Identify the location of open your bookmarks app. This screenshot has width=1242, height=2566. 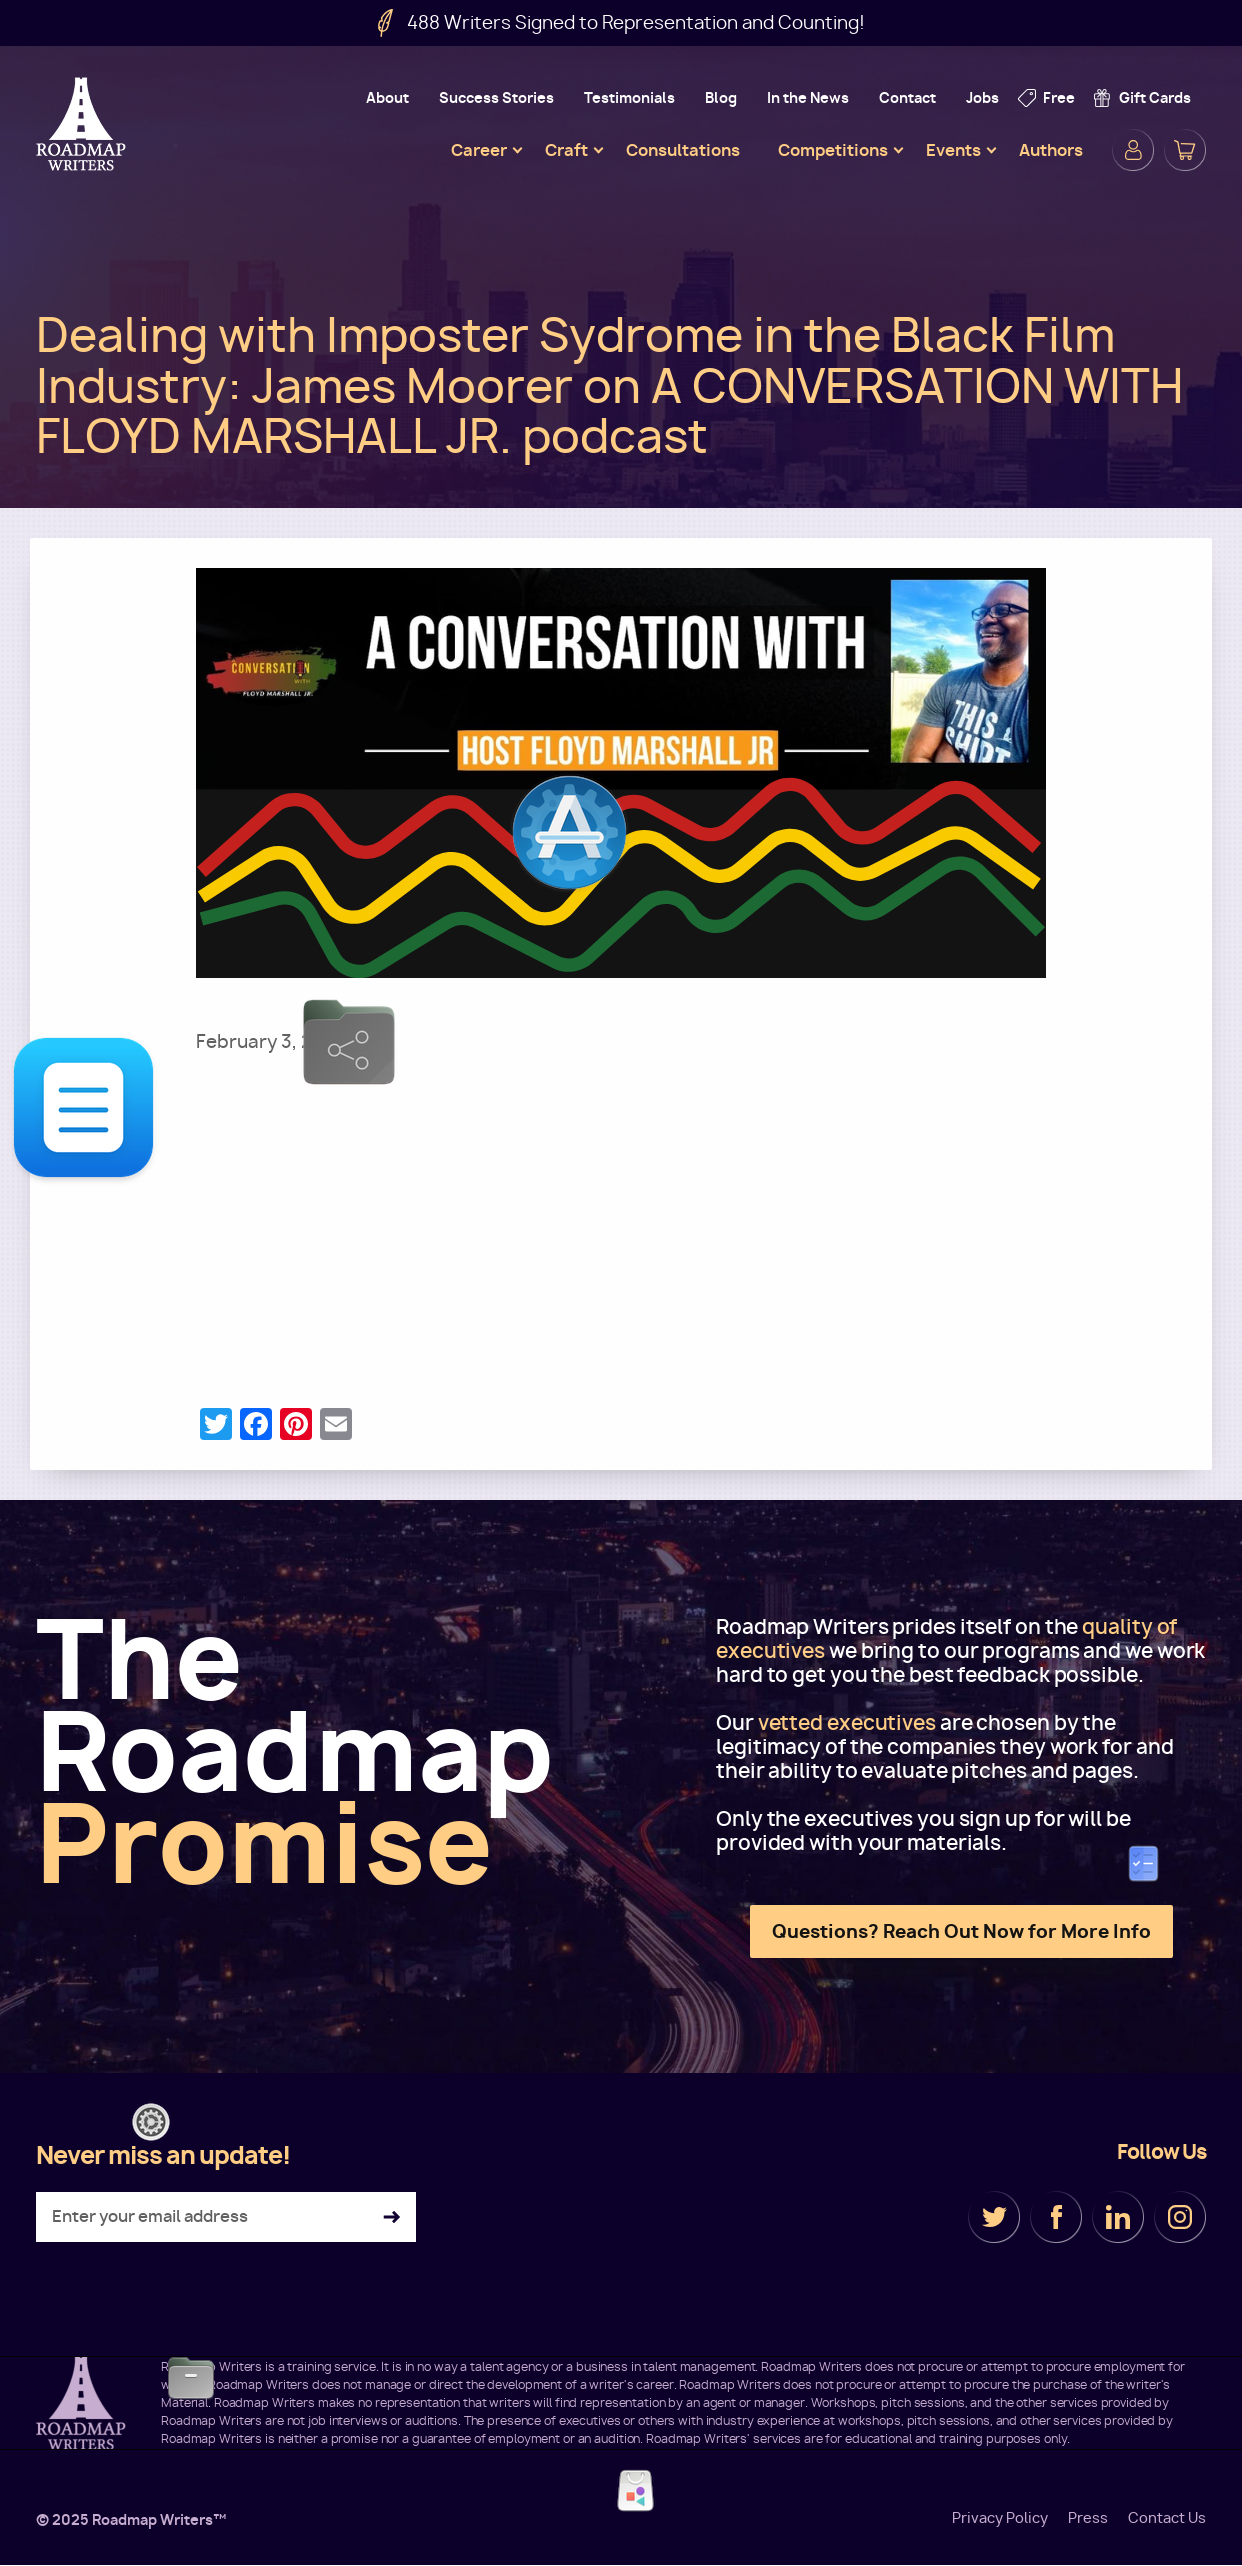
(1143, 1863).